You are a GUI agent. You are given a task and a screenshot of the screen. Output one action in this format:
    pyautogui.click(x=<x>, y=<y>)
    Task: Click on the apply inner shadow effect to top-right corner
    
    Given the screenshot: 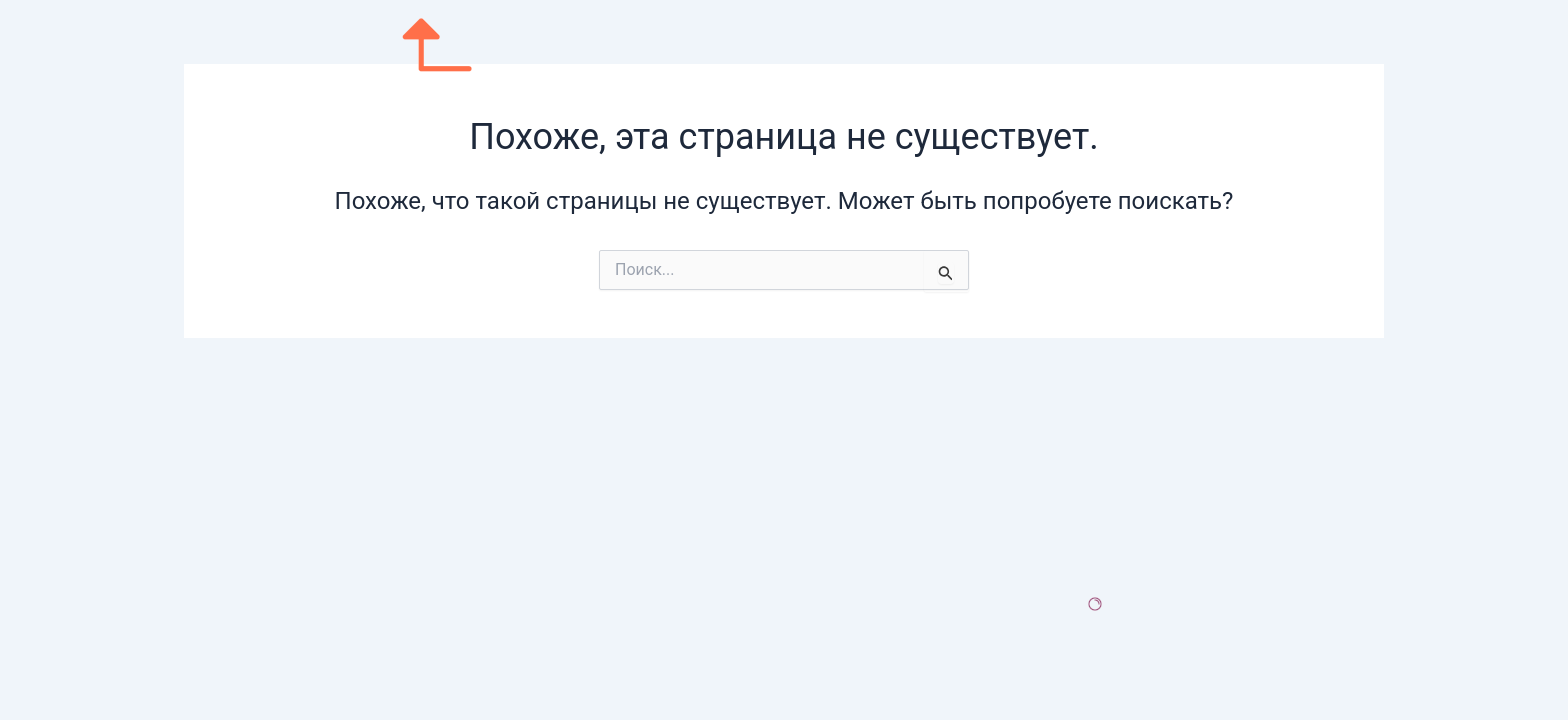 What is the action you would take?
    pyautogui.click(x=1095, y=604)
    